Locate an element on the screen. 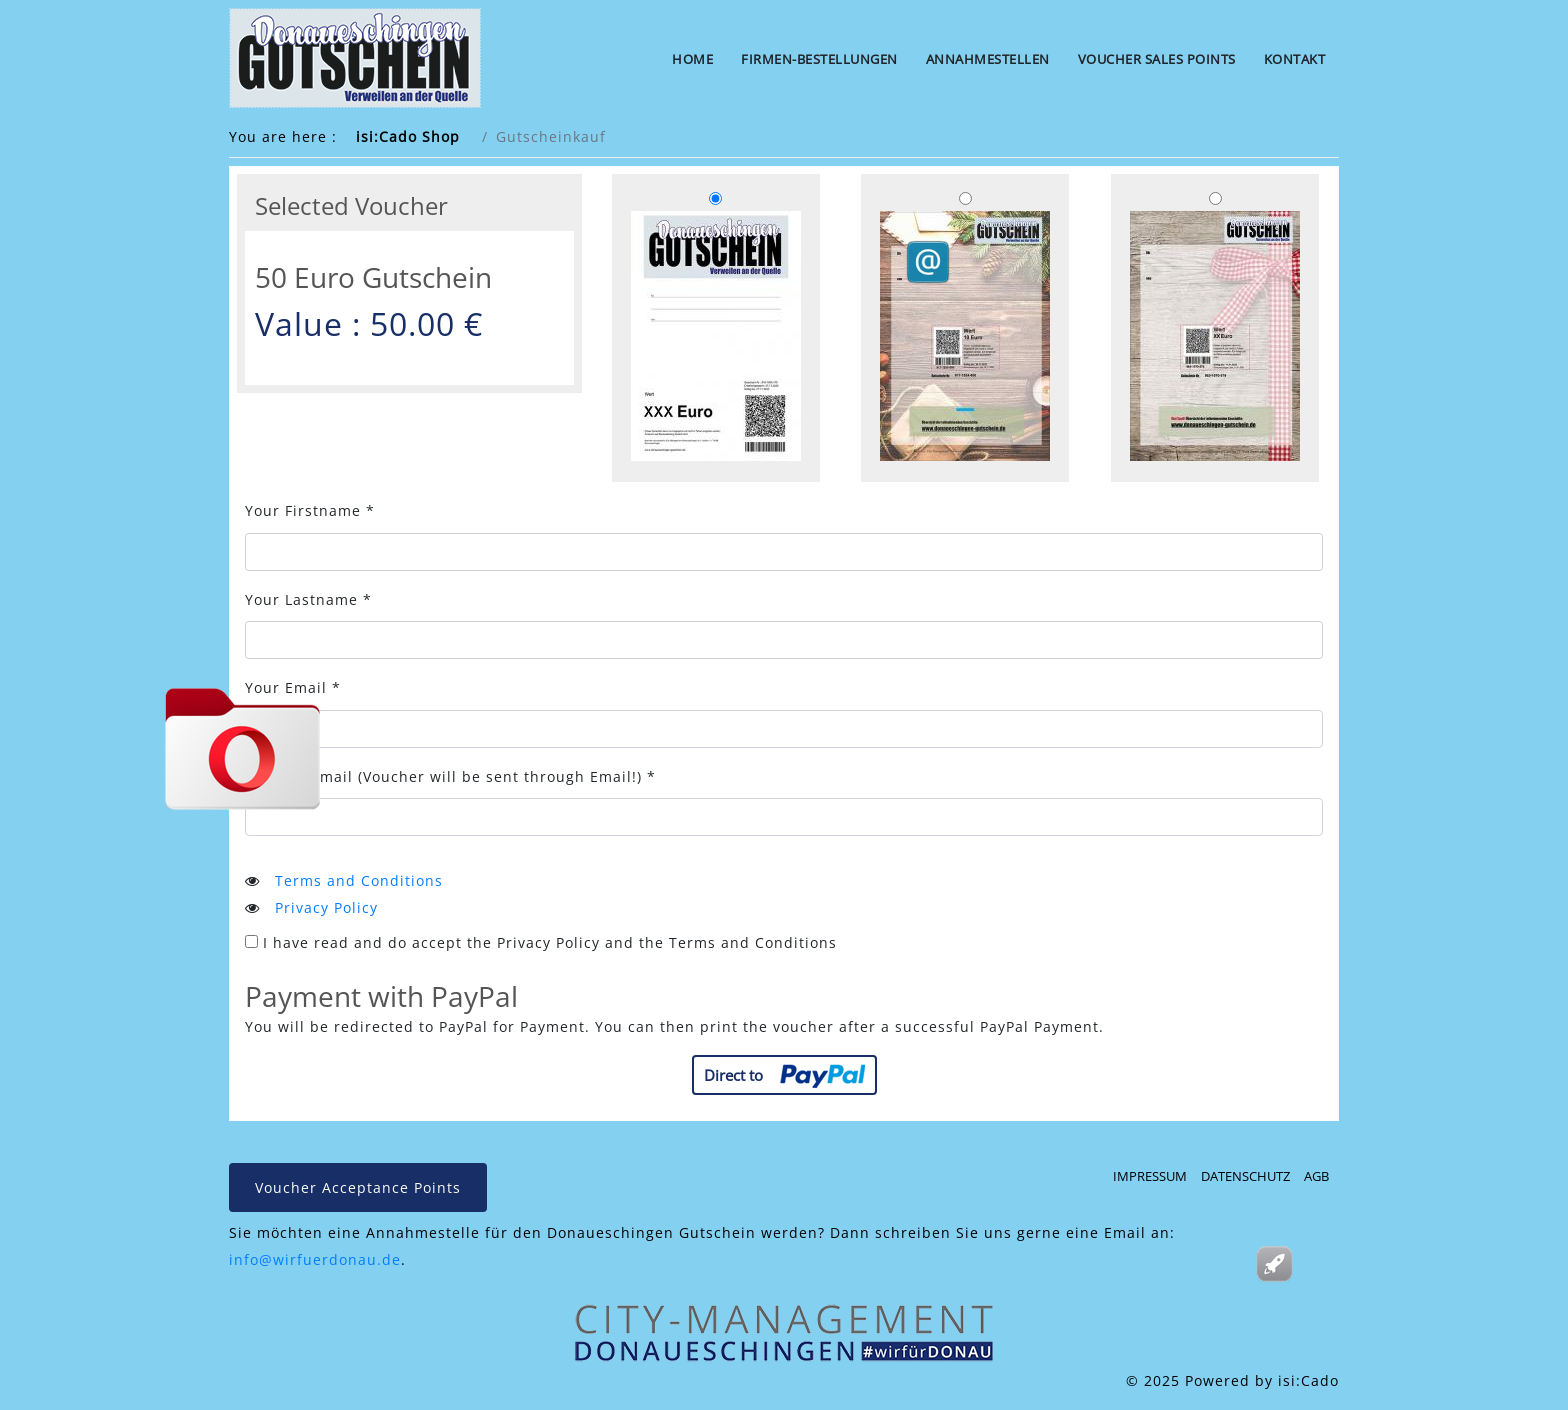 The image size is (1568, 1410). open folder containing Opera browser files is located at coordinates (242, 753).